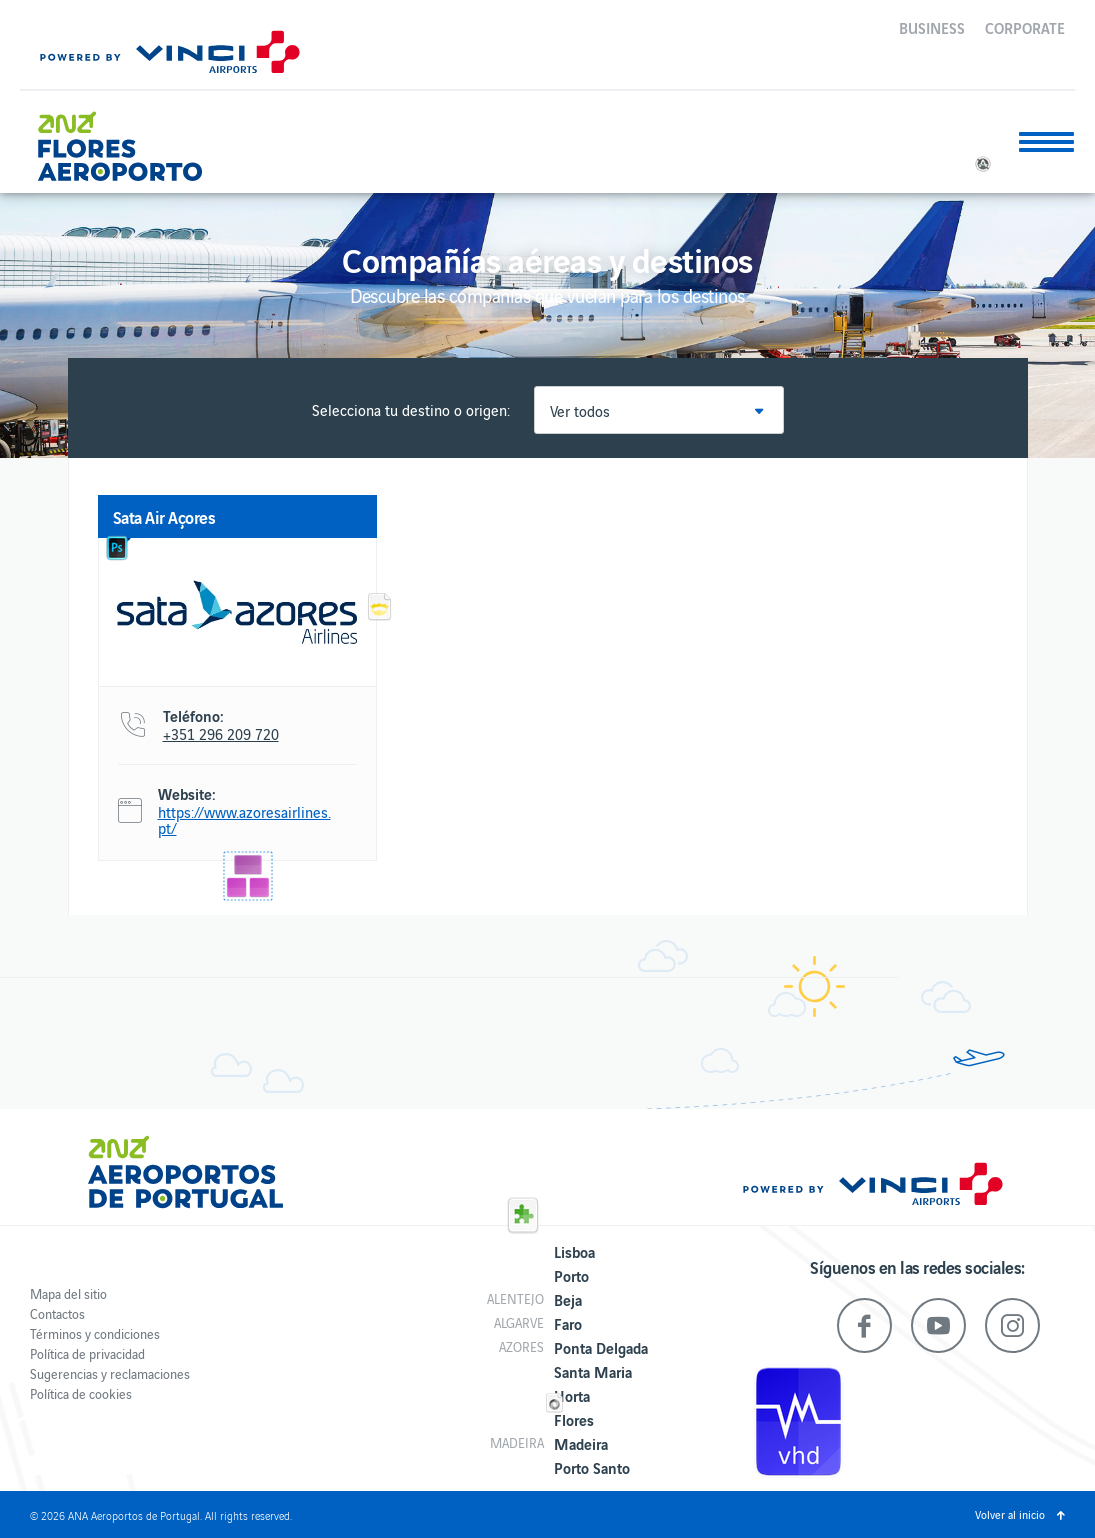 This screenshot has height=1538, width=1095. Describe the element at coordinates (379, 606) in the screenshot. I see `nim programming language source file` at that location.